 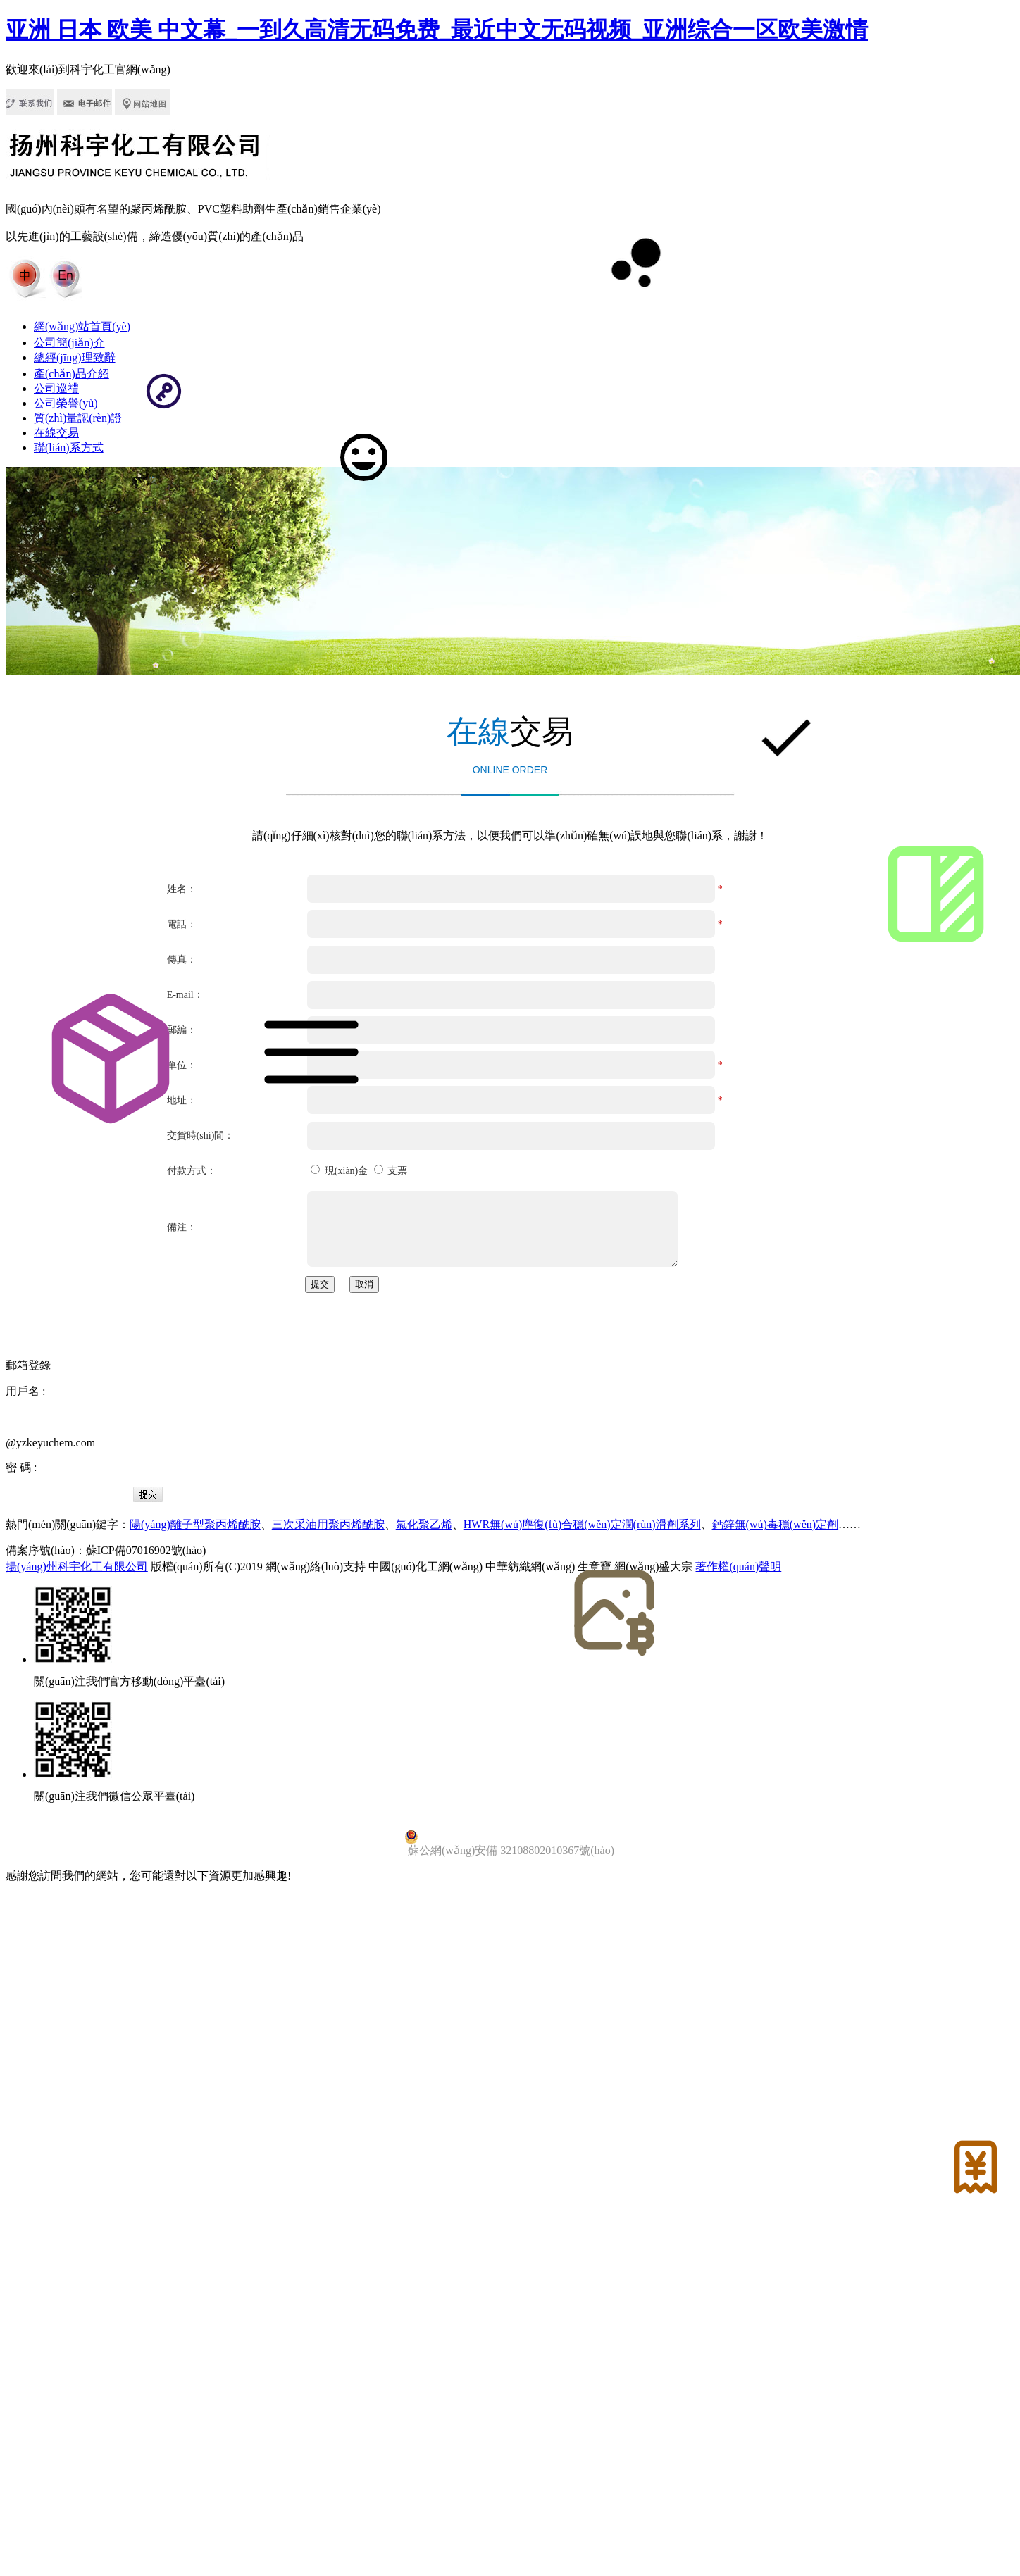 What do you see at coordinates (614, 1610) in the screenshot?
I see `attach or upload a photo for bitcoin transaction` at bounding box center [614, 1610].